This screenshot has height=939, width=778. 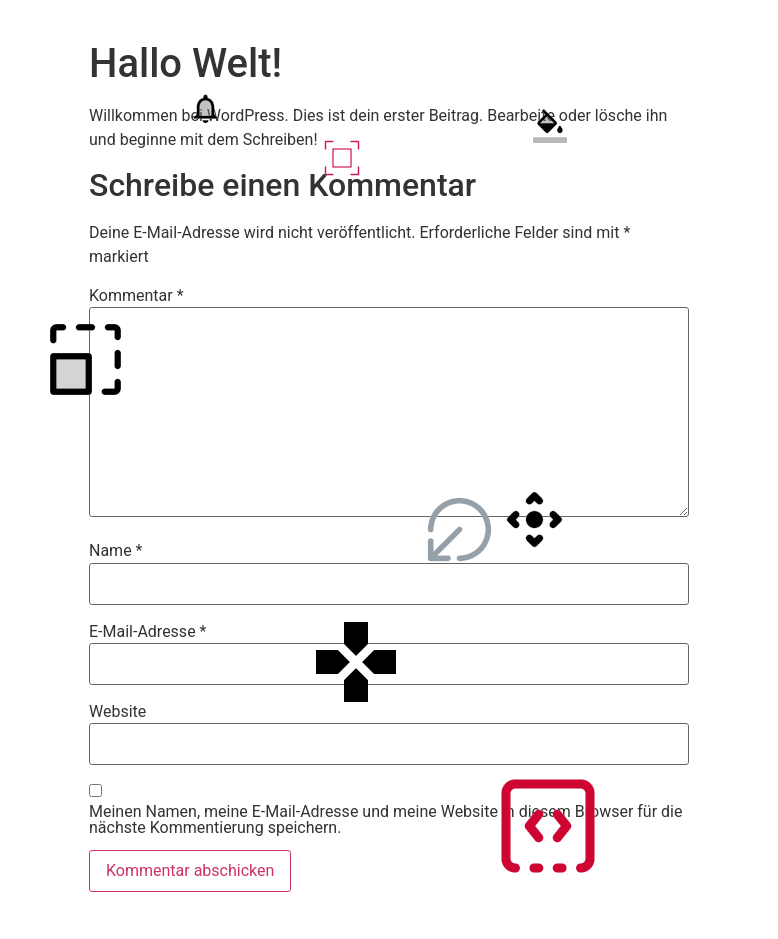 I want to click on resize an element or window, so click(x=85, y=359).